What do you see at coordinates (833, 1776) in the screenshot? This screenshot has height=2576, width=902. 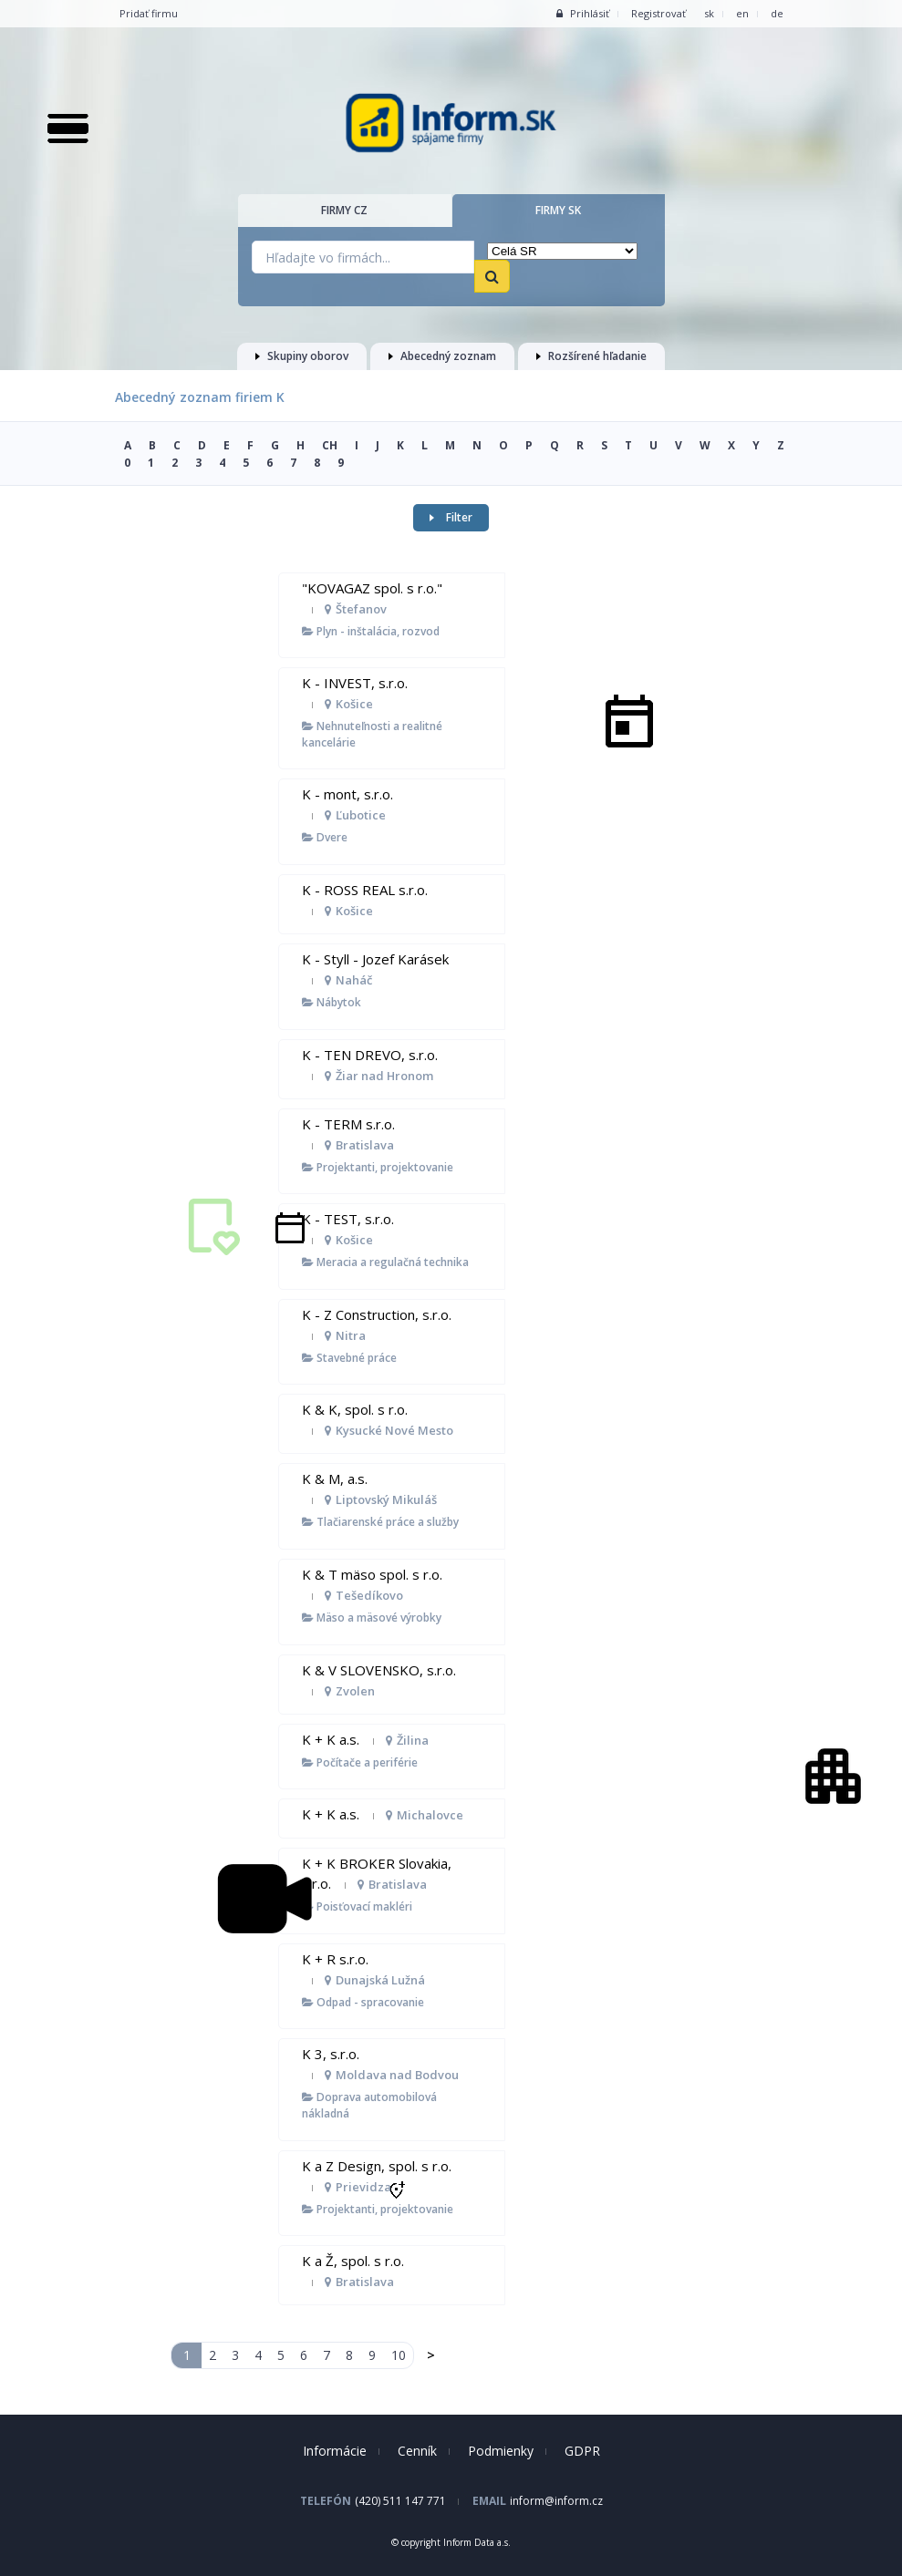 I see `view apartment listings` at bounding box center [833, 1776].